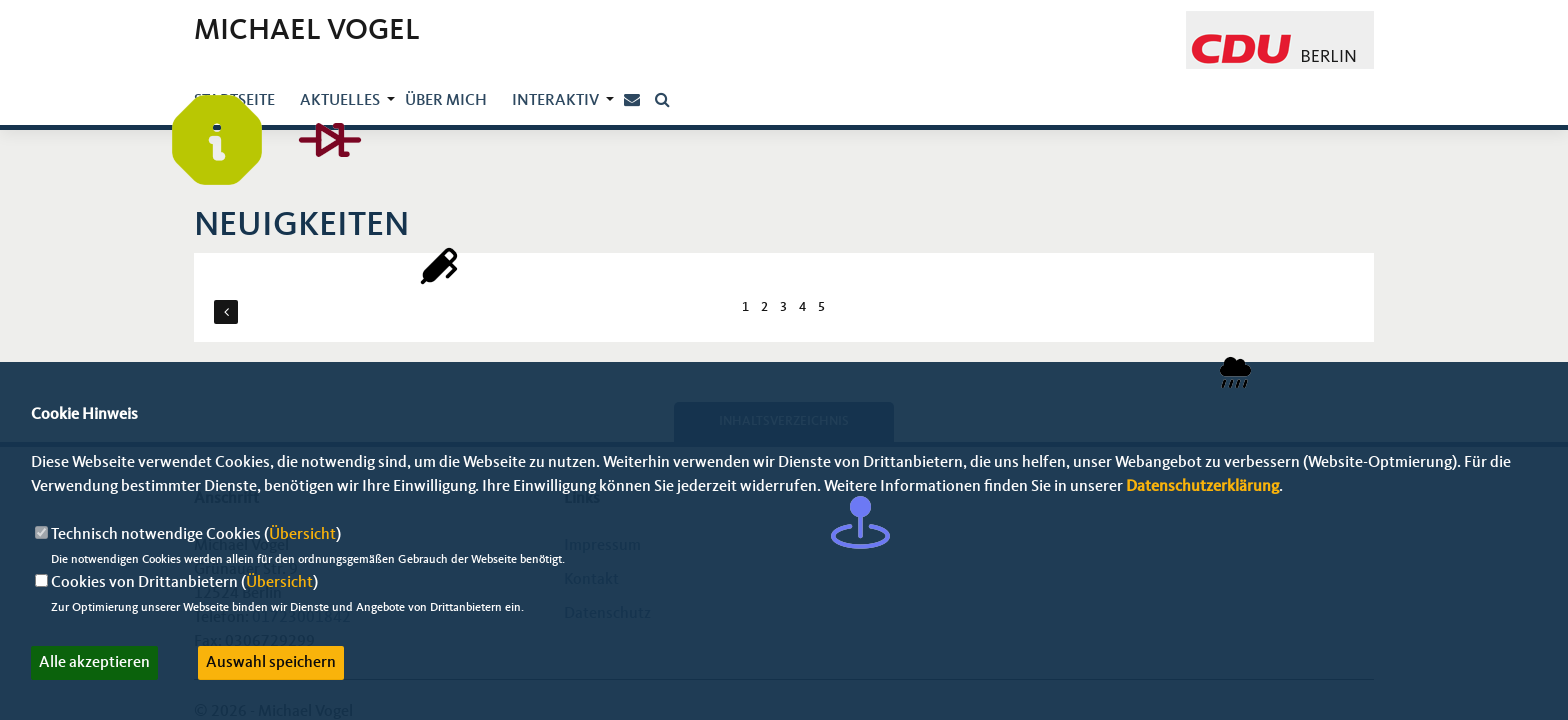 Image resolution: width=1568 pixels, height=720 pixels. Describe the element at coordinates (1235, 372) in the screenshot. I see `indicates heavy rain or stormy weather conditions` at that location.